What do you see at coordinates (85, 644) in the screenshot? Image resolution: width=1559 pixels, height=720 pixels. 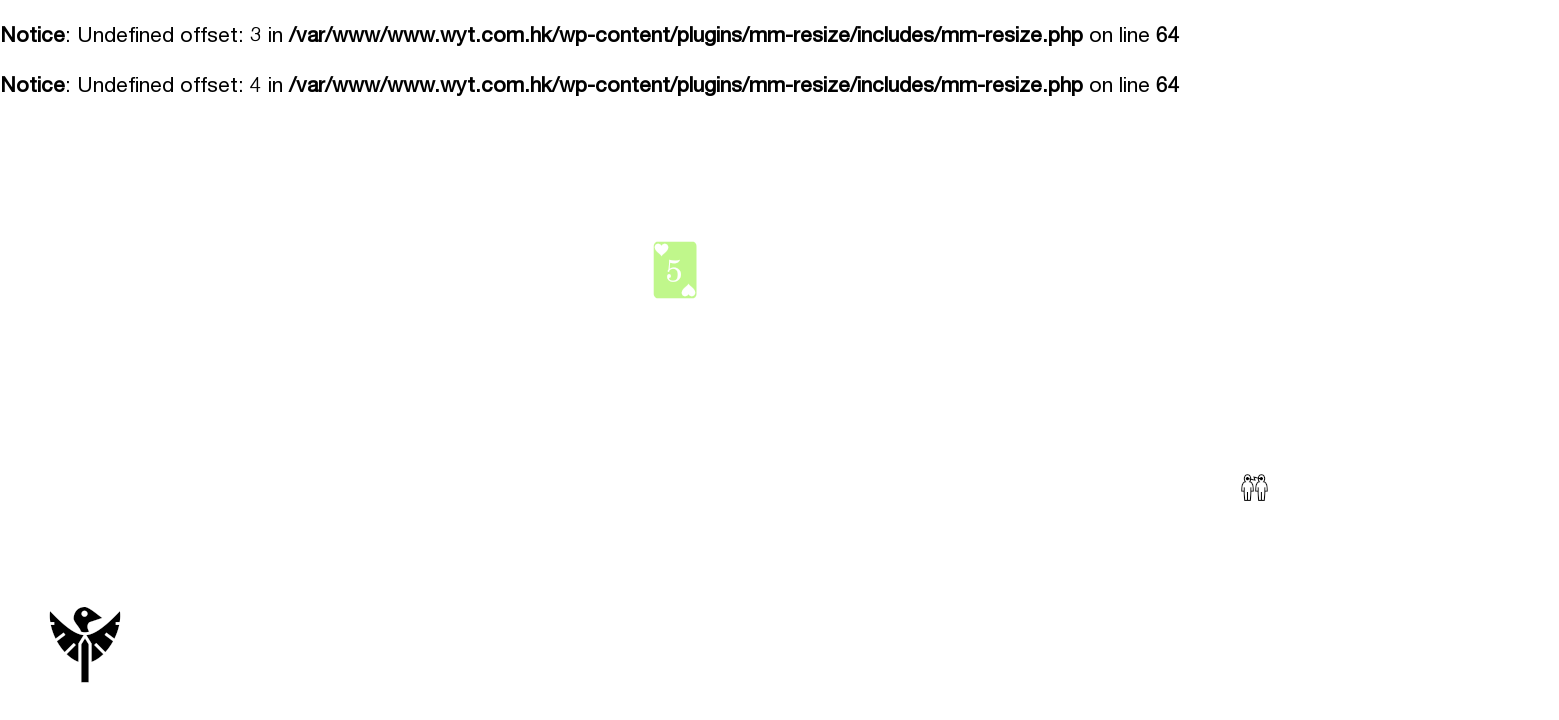 I see `royal or ceremonial item in a fantasy game inventory` at bounding box center [85, 644].